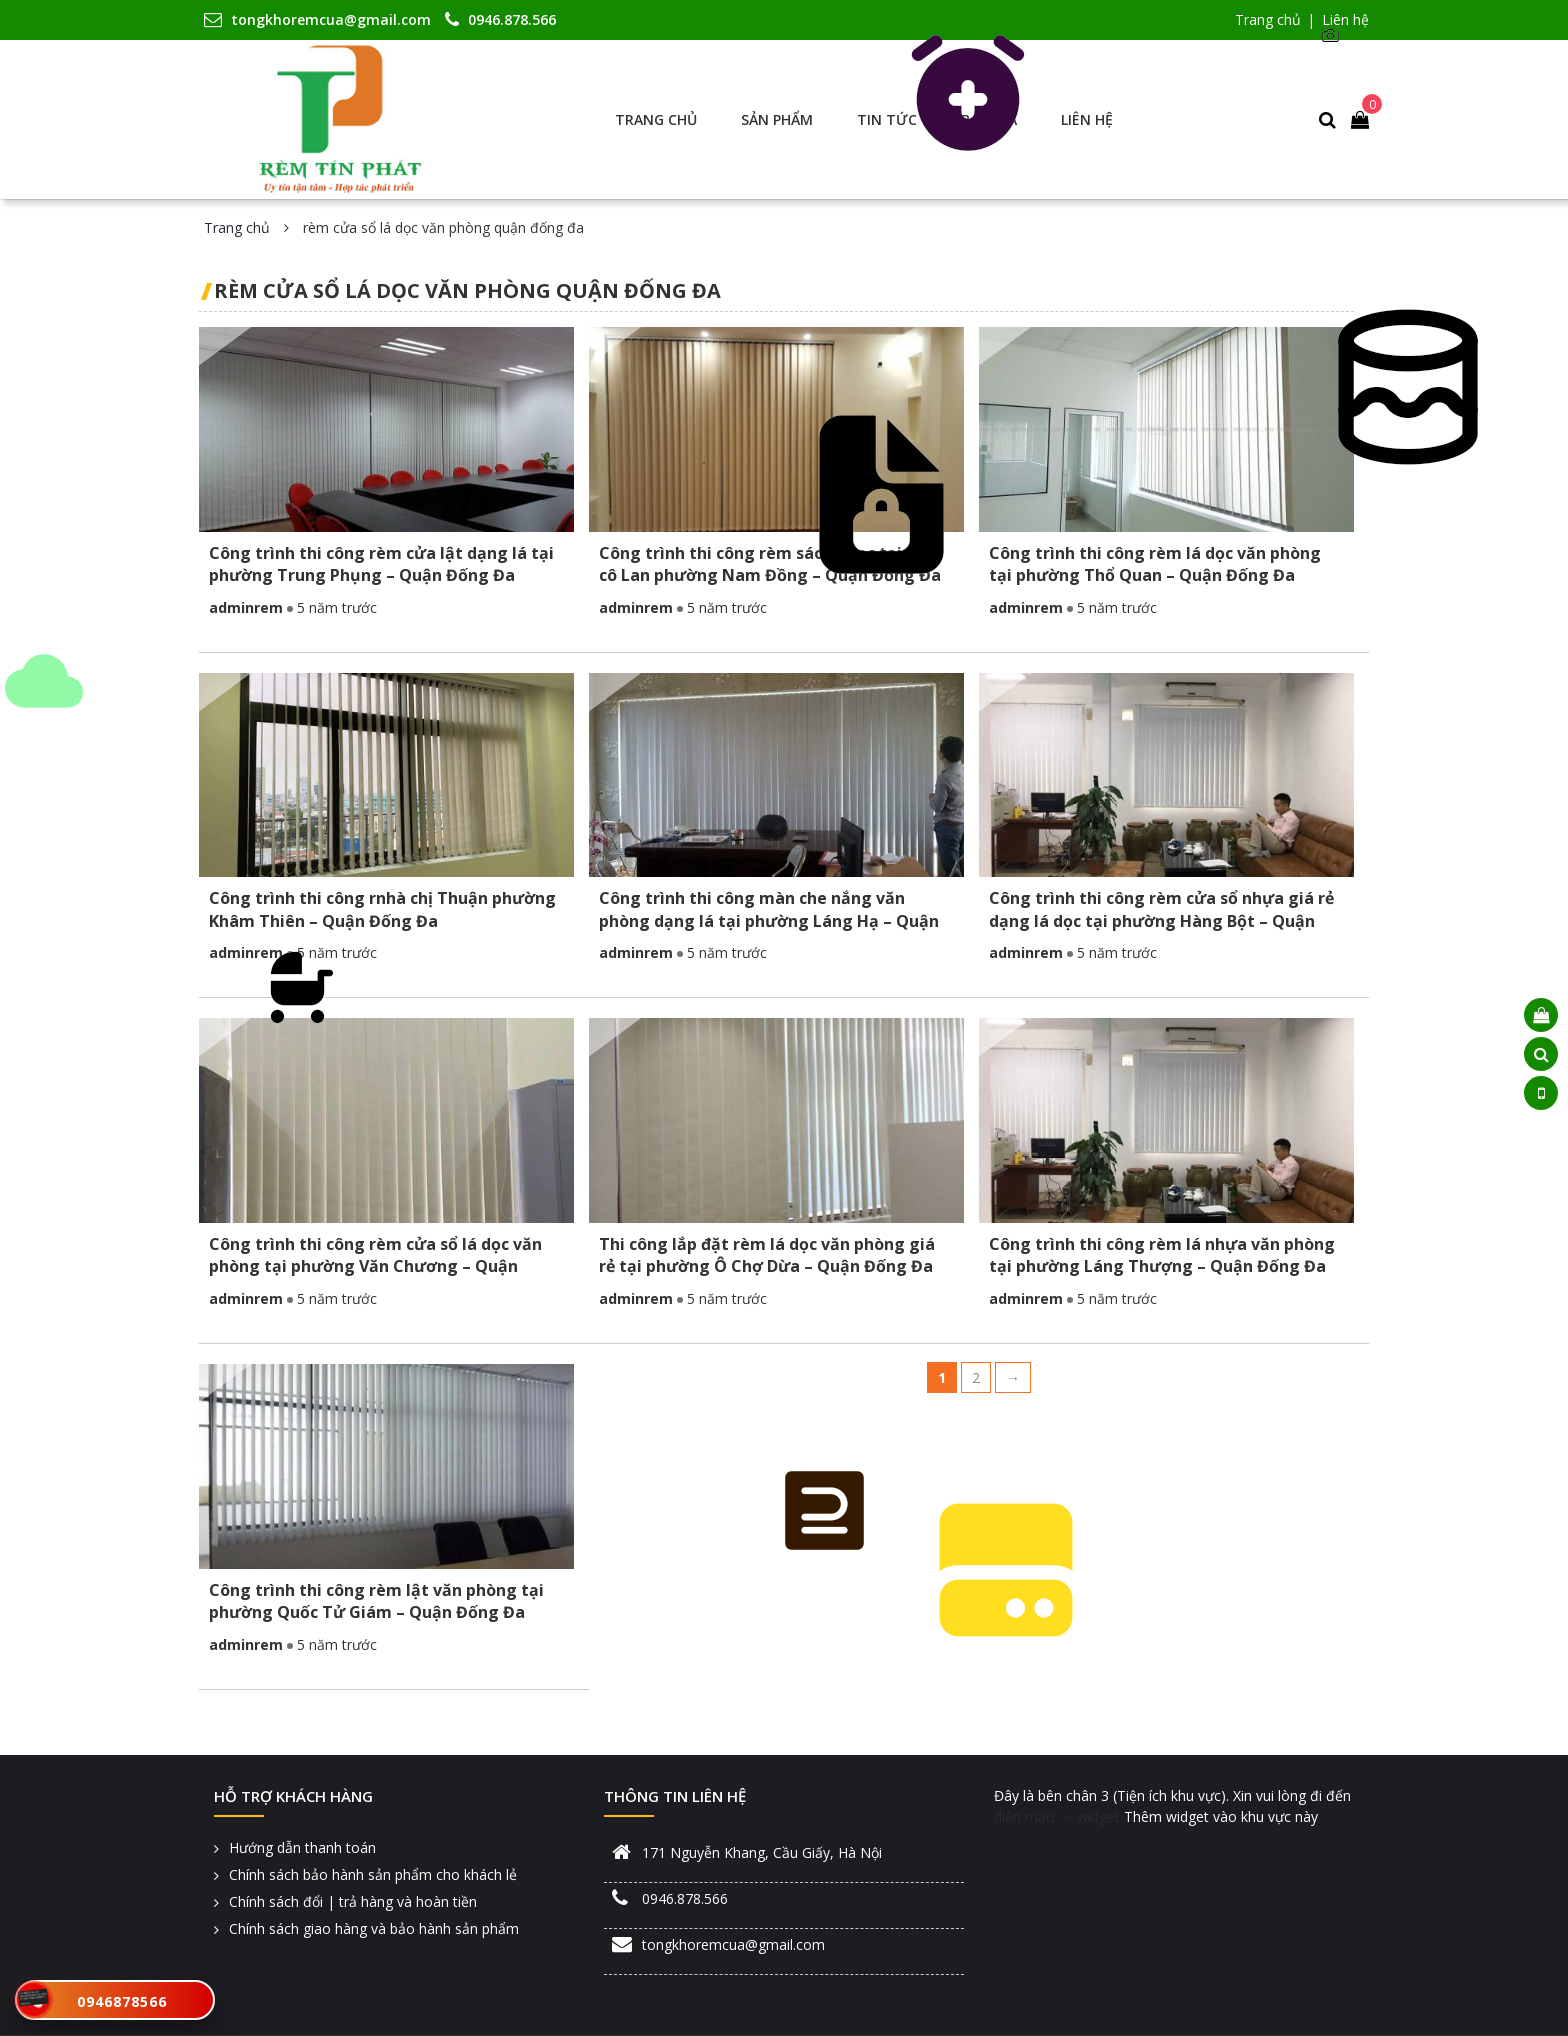  Describe the element at coordinates (968, 93) in the screenshot. I see `add a new alarm` at that location.